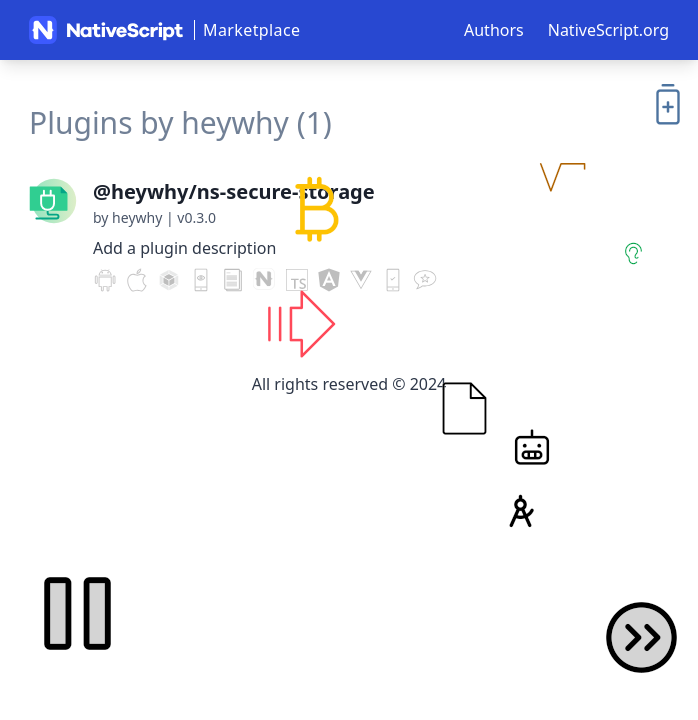  What do you see at coordinates (561, 174) in the screenshot?
I see `insert a square root symbol` at bounding box center [561, 174].